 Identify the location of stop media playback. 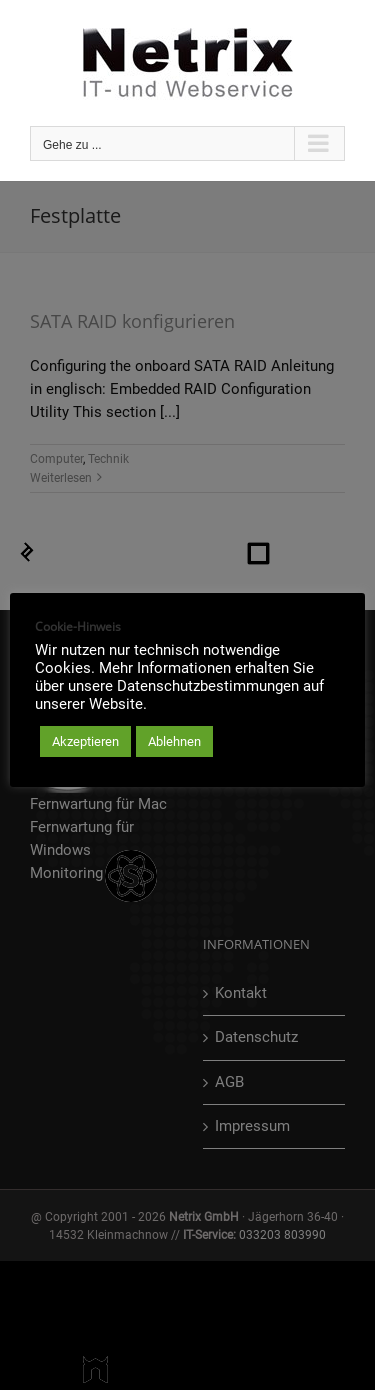
(258, 553).